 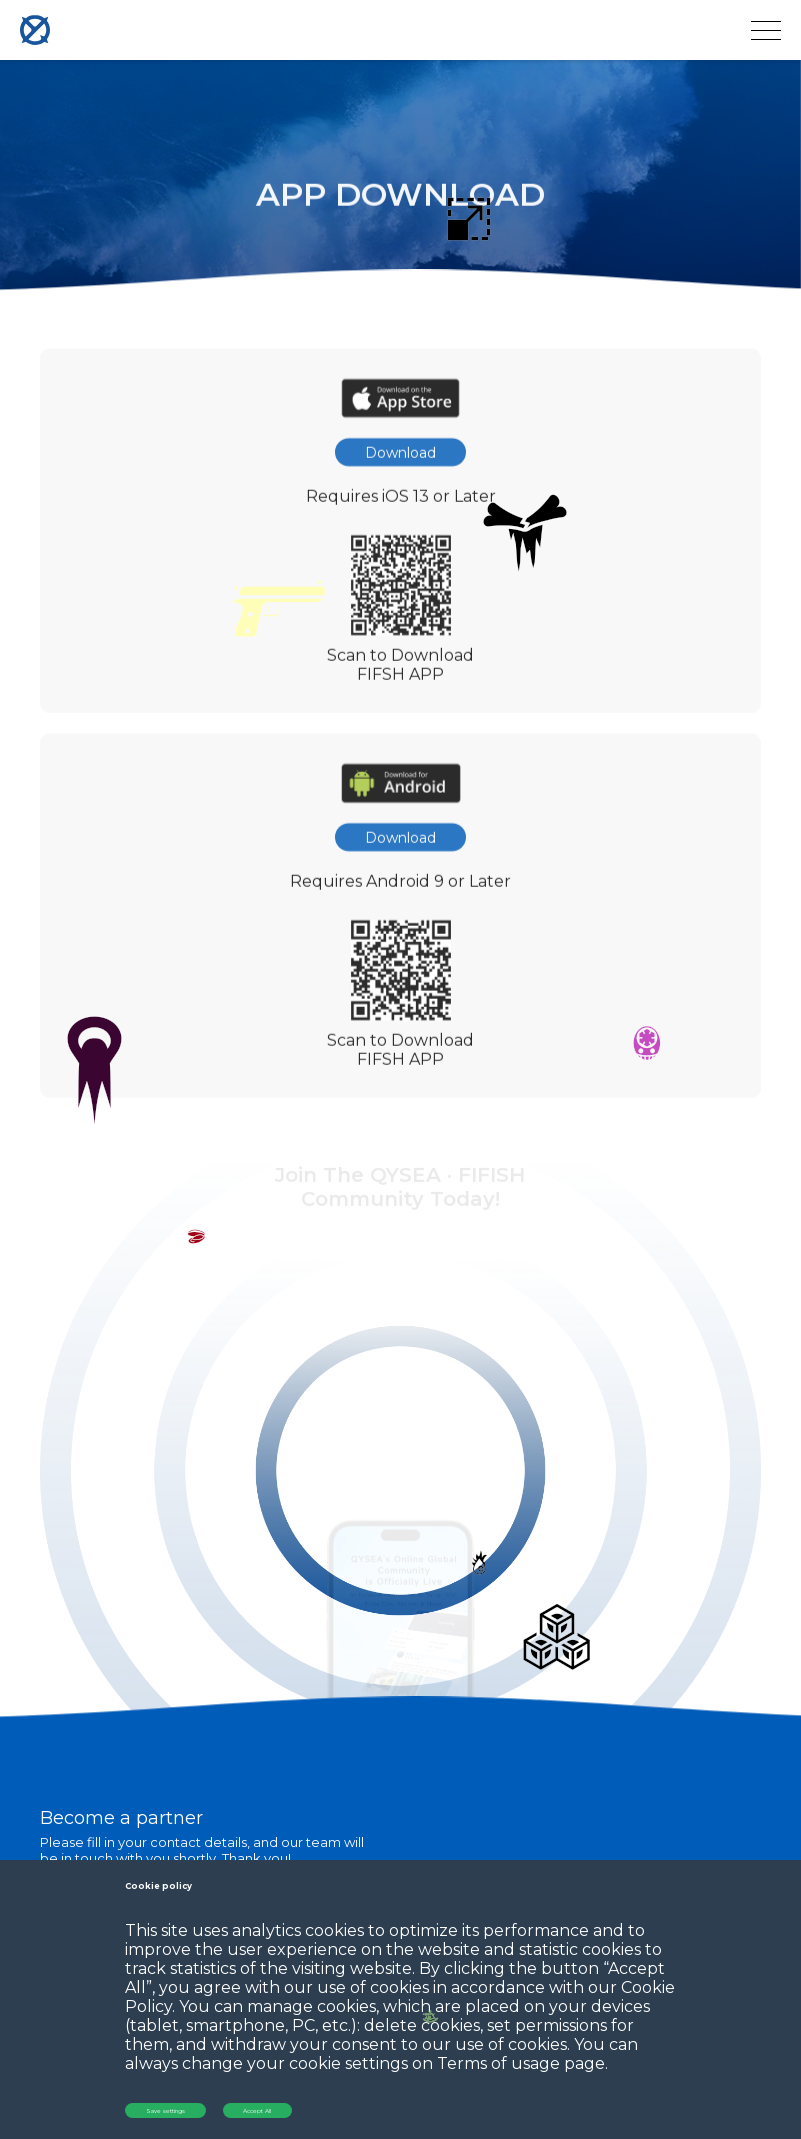 What do you see at coordinates (479, 1562) in the screenshot?
I see `select a spirit or ethereal character class` at bounding box center [479, 1562].